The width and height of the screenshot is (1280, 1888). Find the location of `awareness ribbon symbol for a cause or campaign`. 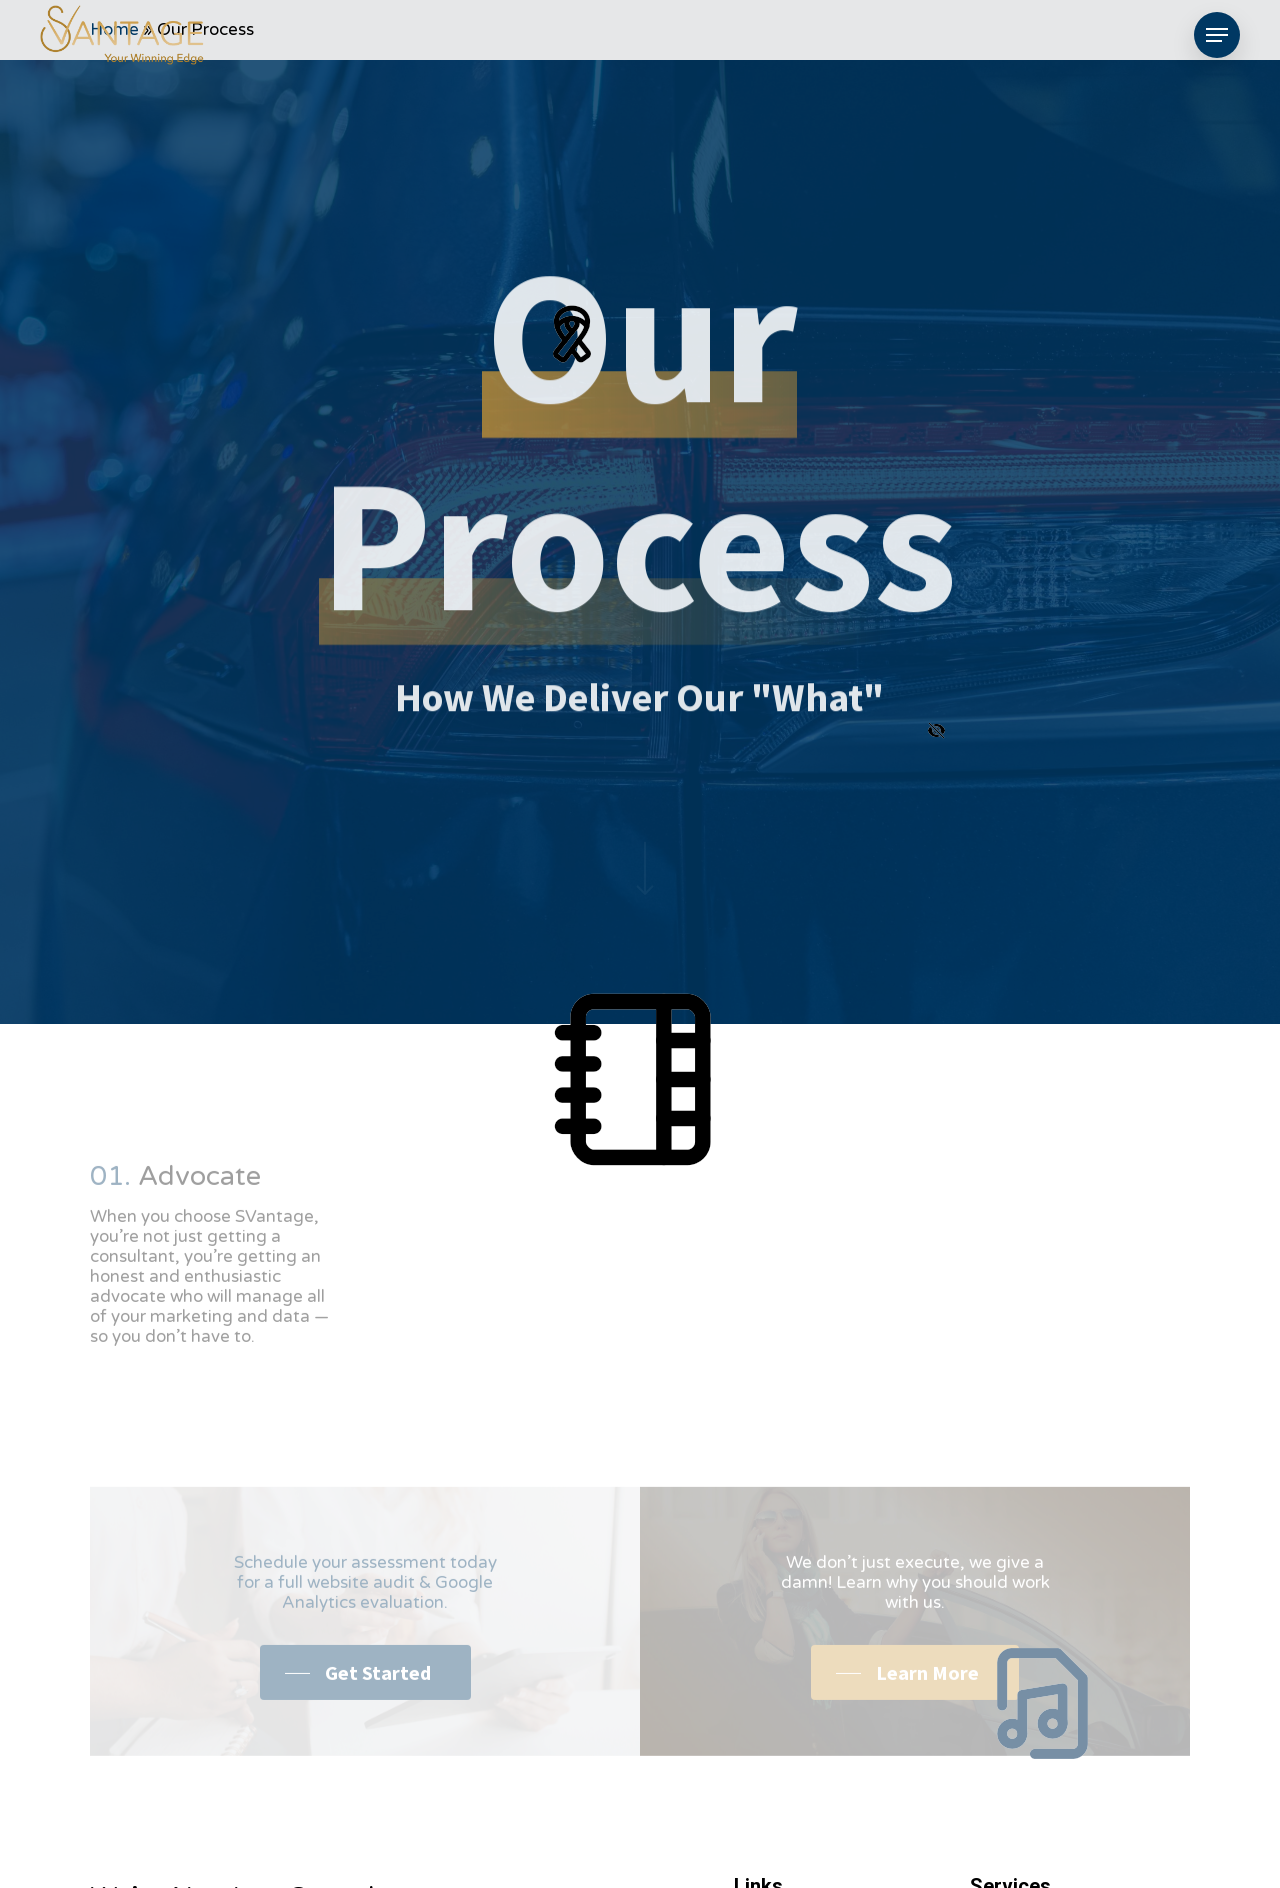

awareness ribbon symbol for a cause or campaign is located at coordinates (572, 334).